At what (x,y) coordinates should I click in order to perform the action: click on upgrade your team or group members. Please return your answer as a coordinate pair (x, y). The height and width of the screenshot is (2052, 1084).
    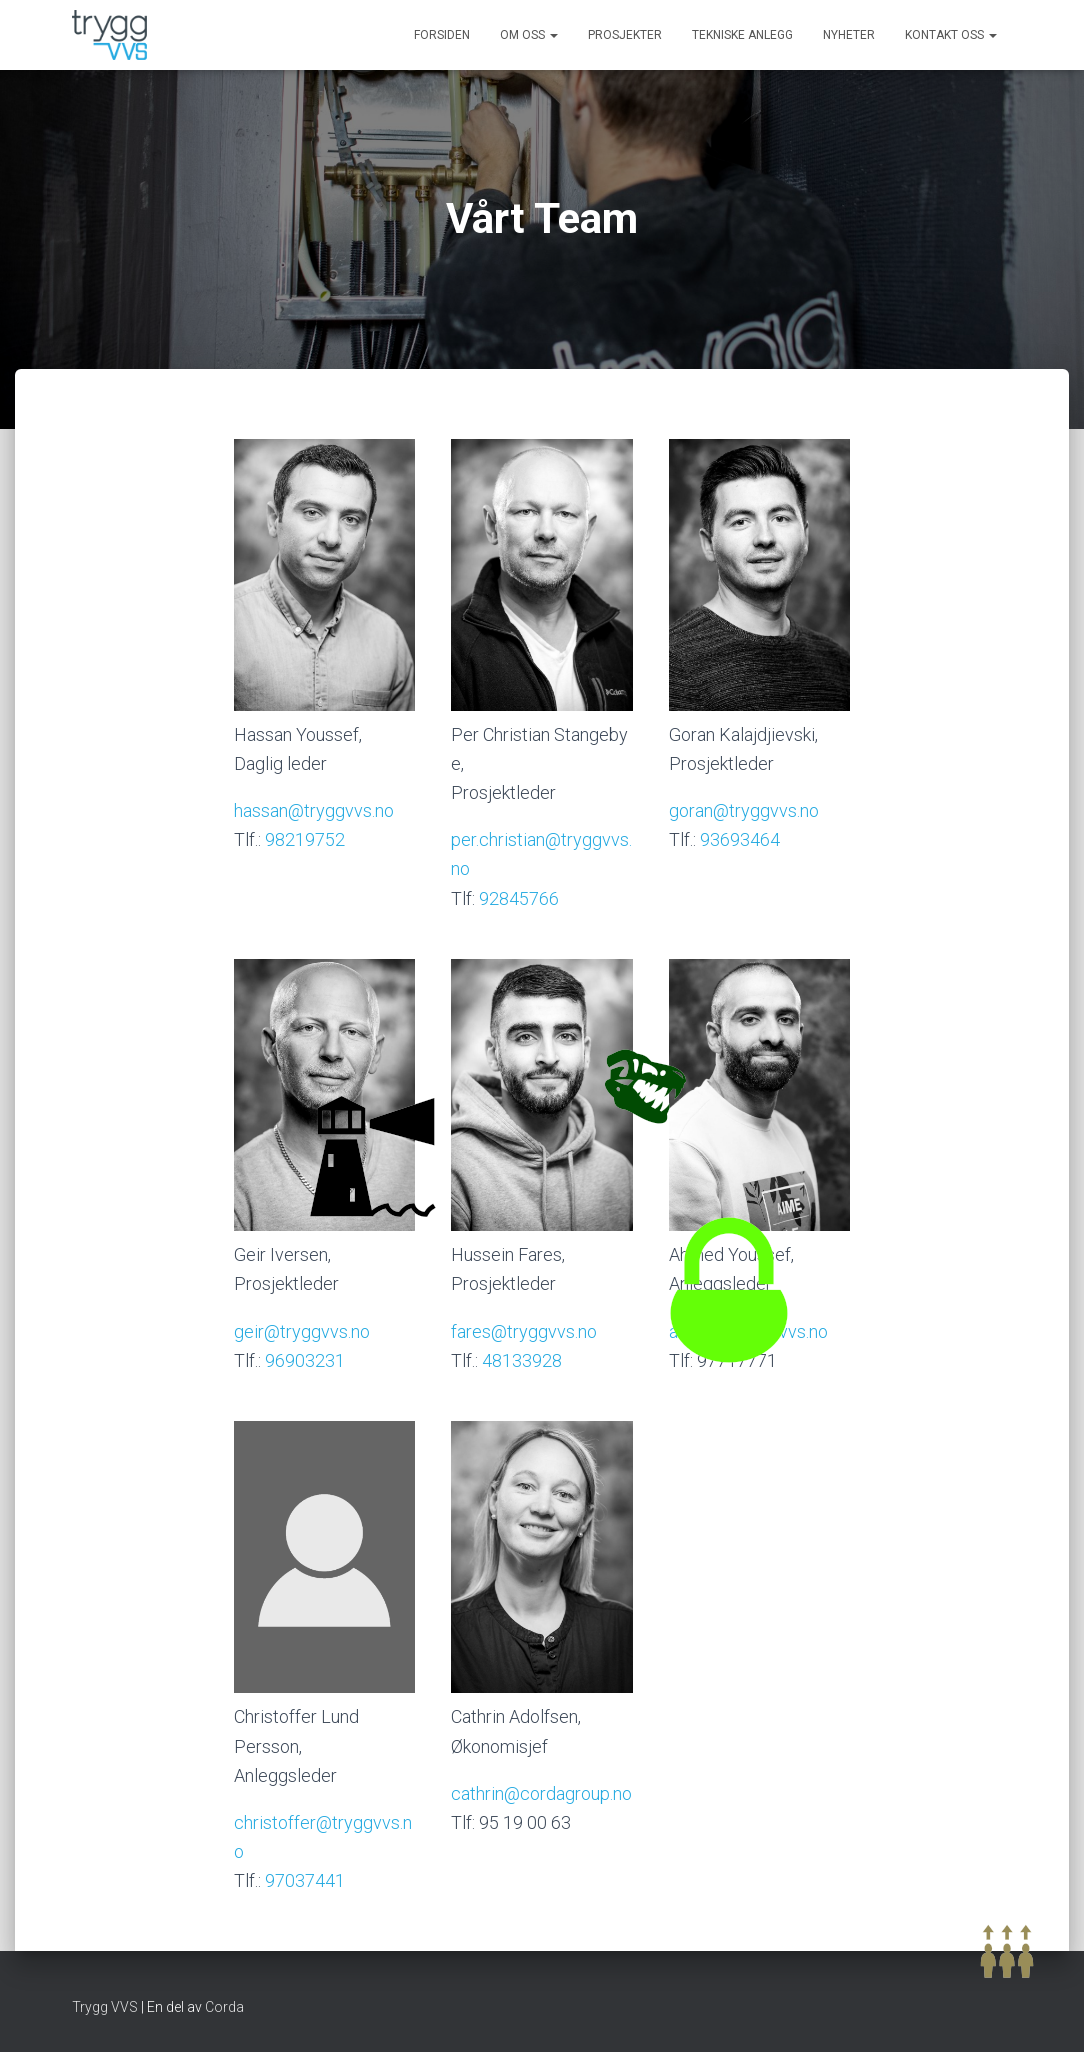
    Looking at the image, I should click on (1007, 1951).